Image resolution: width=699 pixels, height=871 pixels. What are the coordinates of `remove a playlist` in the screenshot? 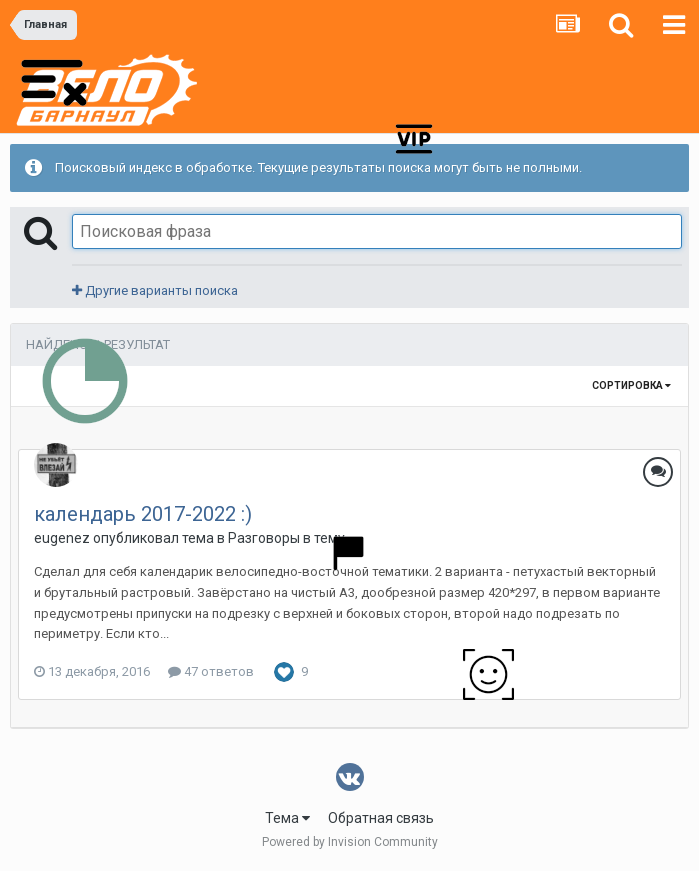 It's located at (52, 79).